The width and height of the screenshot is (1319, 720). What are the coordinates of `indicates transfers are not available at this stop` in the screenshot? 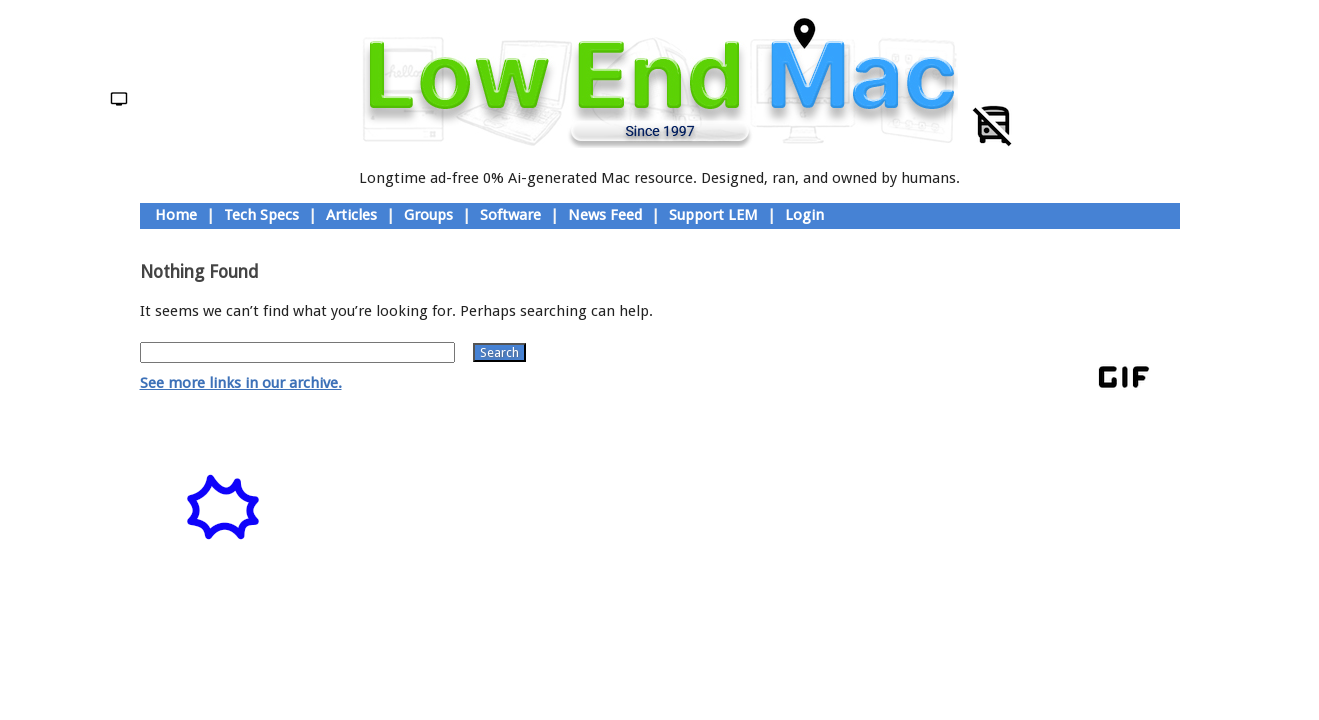 It's located at (993, 125).